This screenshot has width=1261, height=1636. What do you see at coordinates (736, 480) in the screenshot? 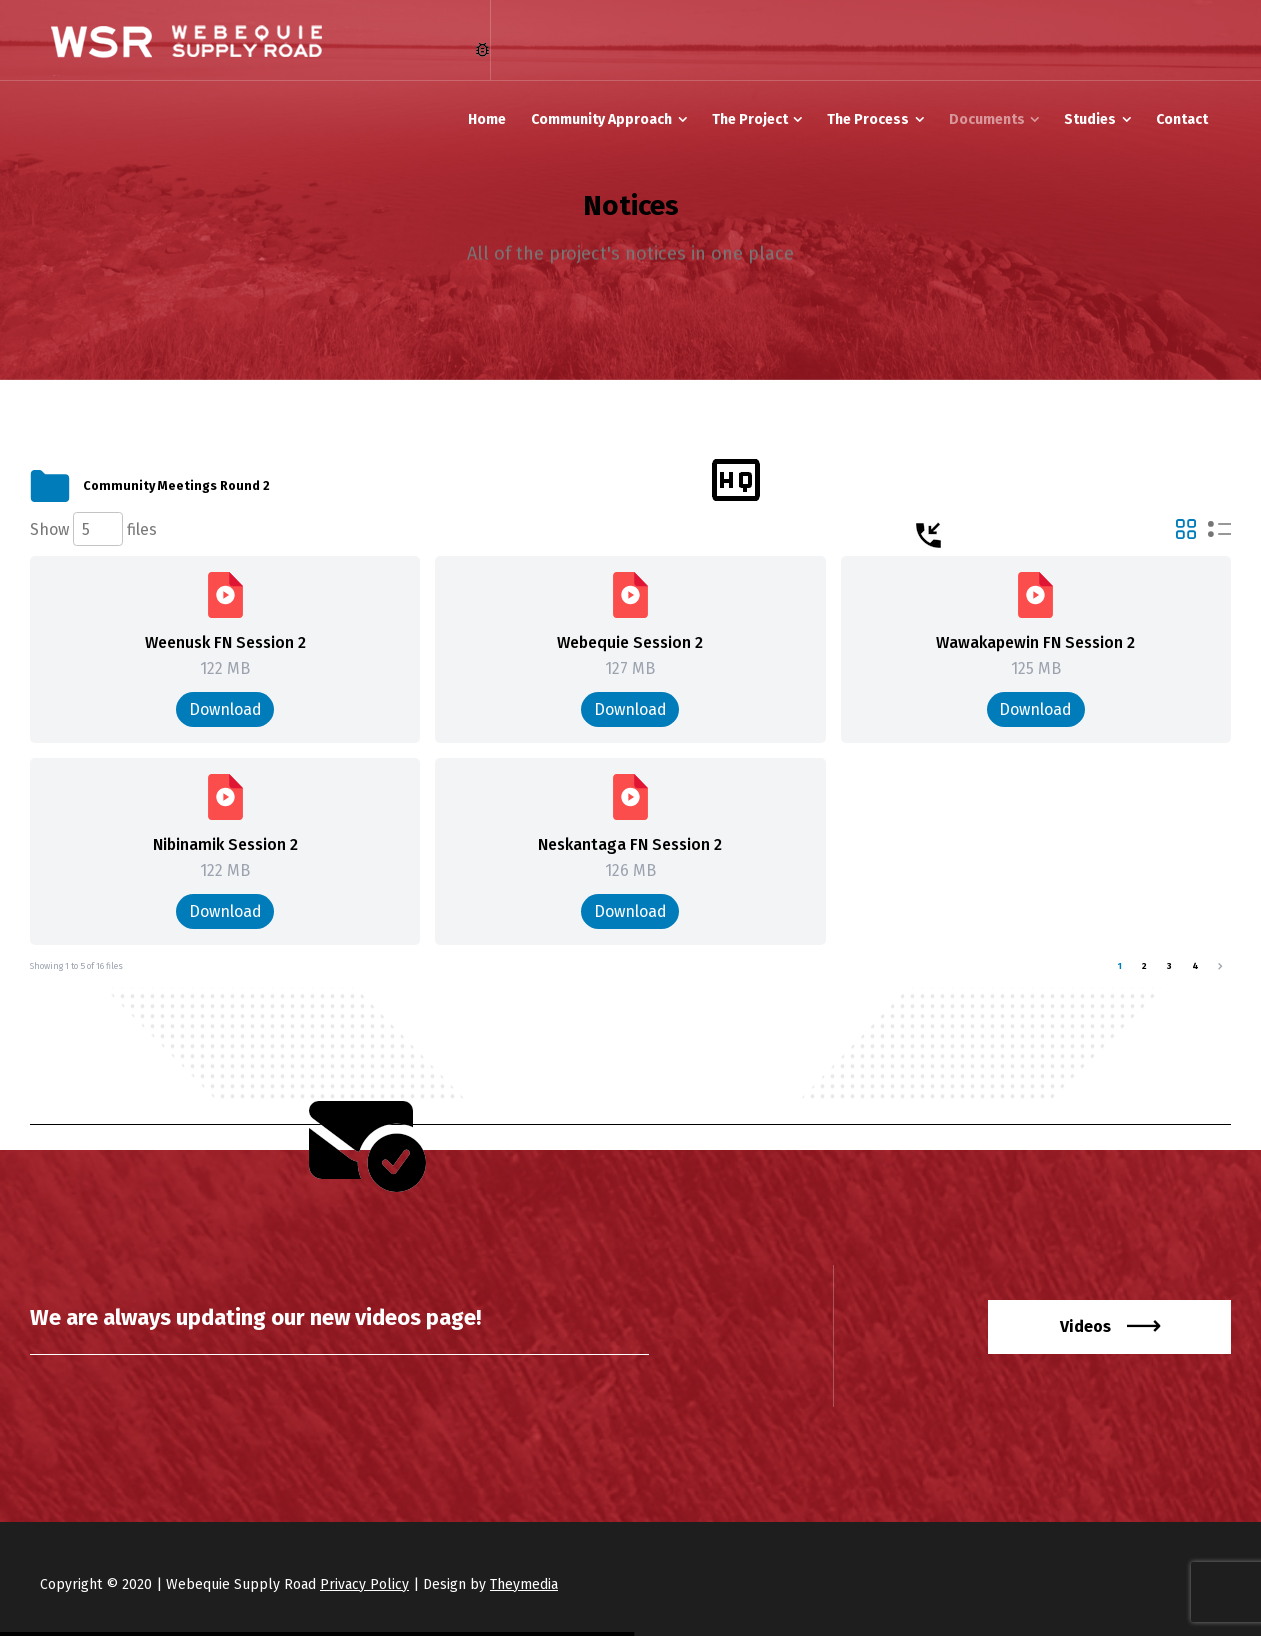
I see `indicates high quality media or streaming option` at bounding box center [736, 480].